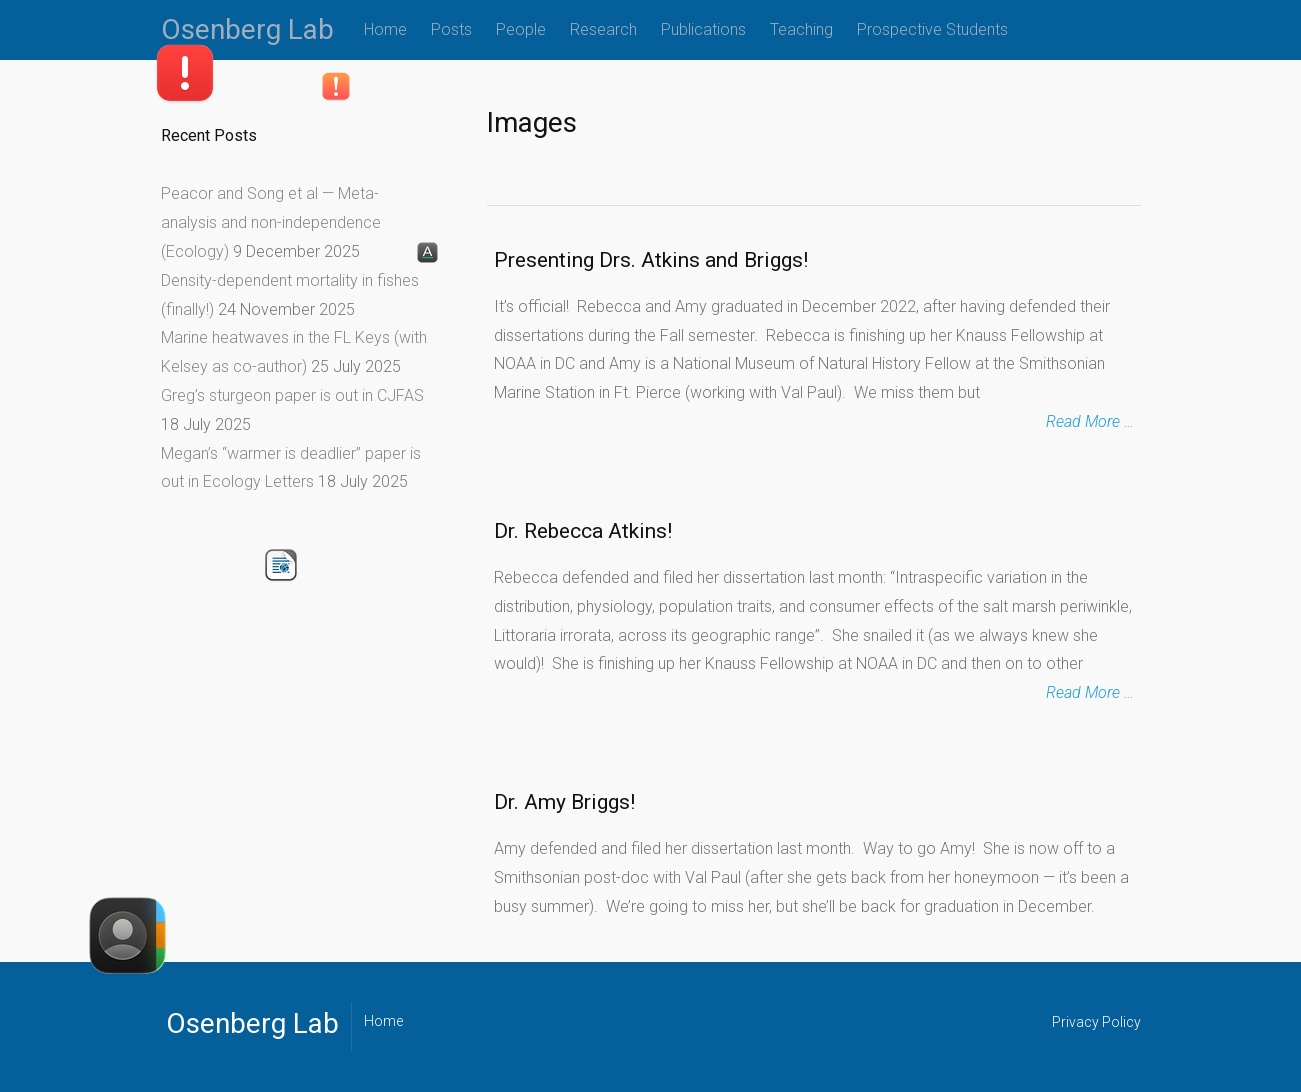  I want to click on open the contacts app, so click(127, 935).